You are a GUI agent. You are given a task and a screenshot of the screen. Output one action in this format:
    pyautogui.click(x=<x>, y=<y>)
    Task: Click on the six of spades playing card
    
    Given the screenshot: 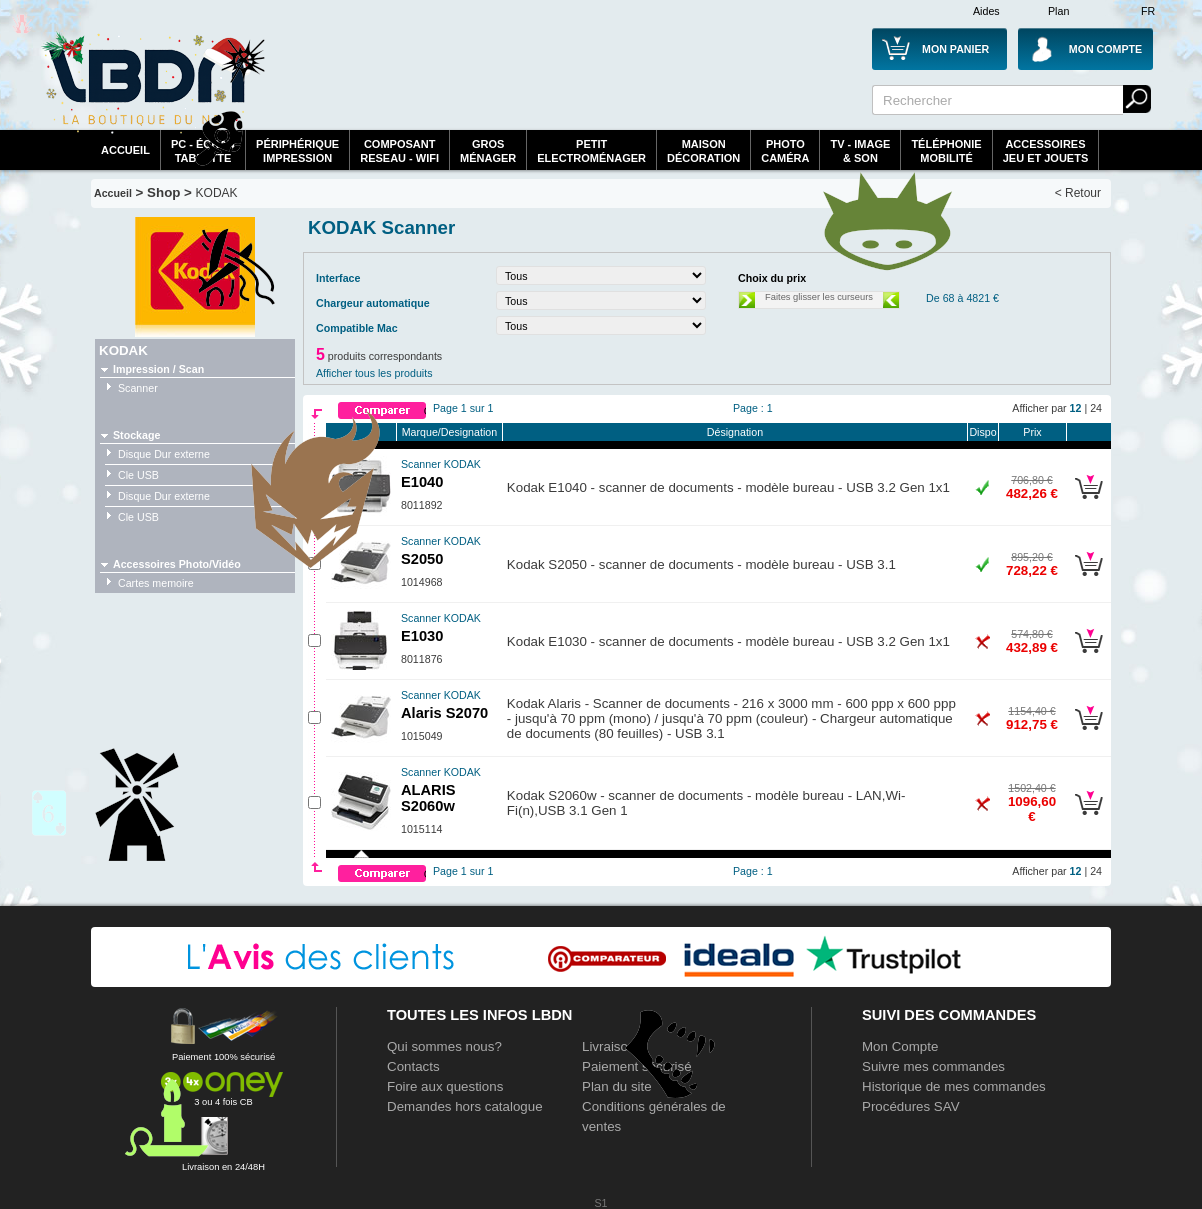 What is the action you would take?
    pyautogui.click(x=49, y=813)
    